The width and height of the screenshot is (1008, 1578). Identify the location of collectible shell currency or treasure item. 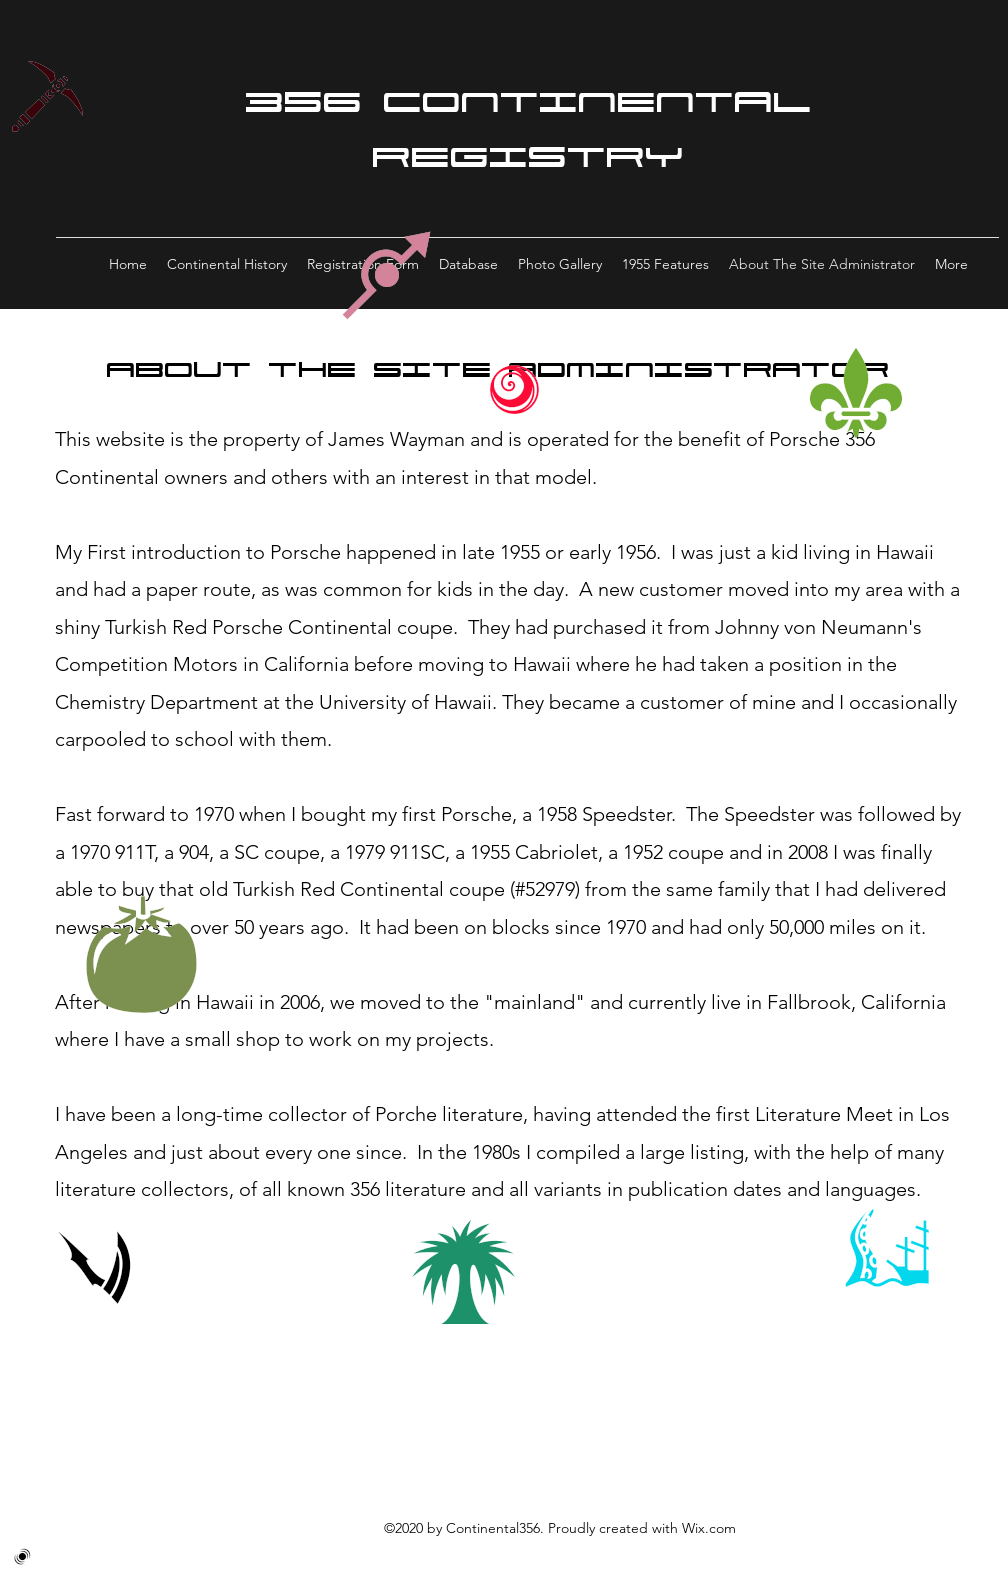
(514, 389).